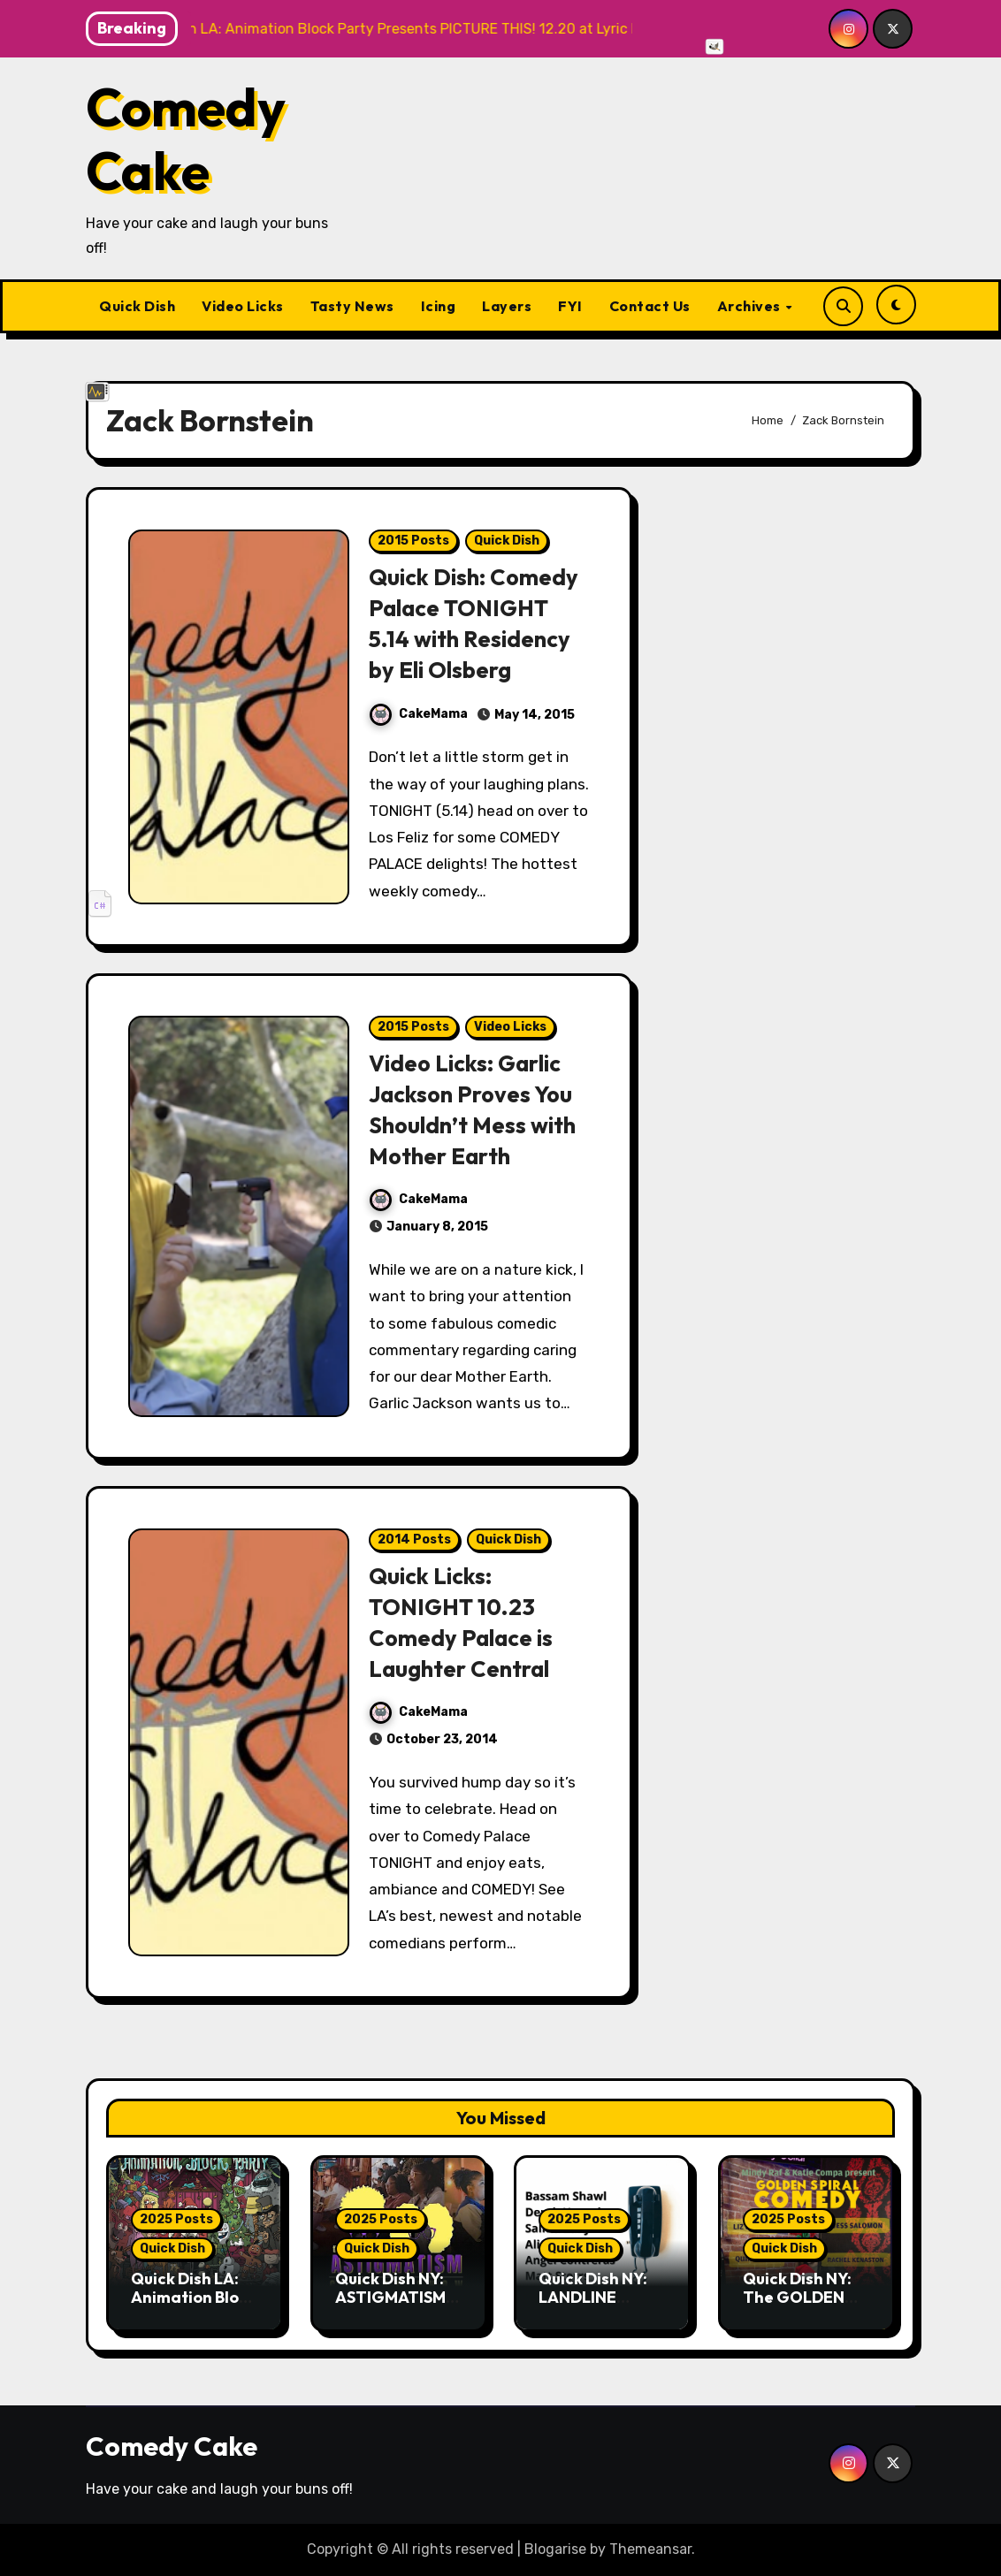 Image resolution: width=1001 pixels, height=2576 pixels. I want to click on open htop system monitor application, so click(97, 392).